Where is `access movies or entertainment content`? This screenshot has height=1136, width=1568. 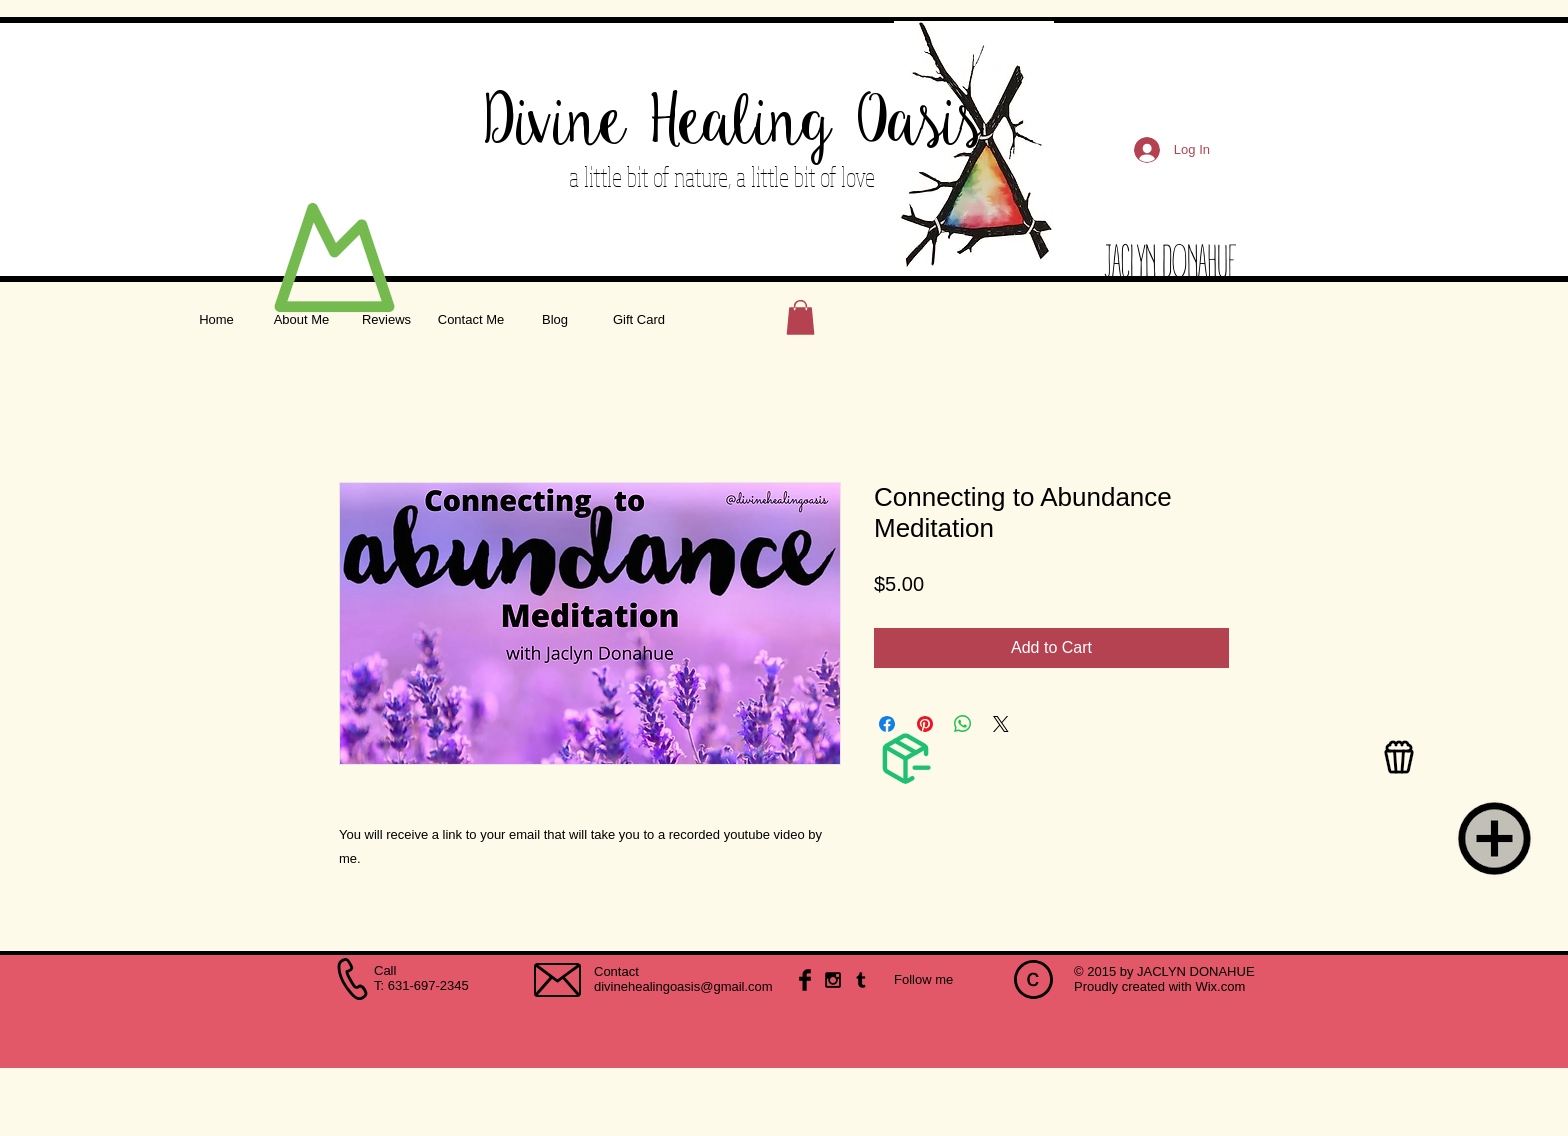
access movies or entertainment content is located at coordinates (1399, 757).